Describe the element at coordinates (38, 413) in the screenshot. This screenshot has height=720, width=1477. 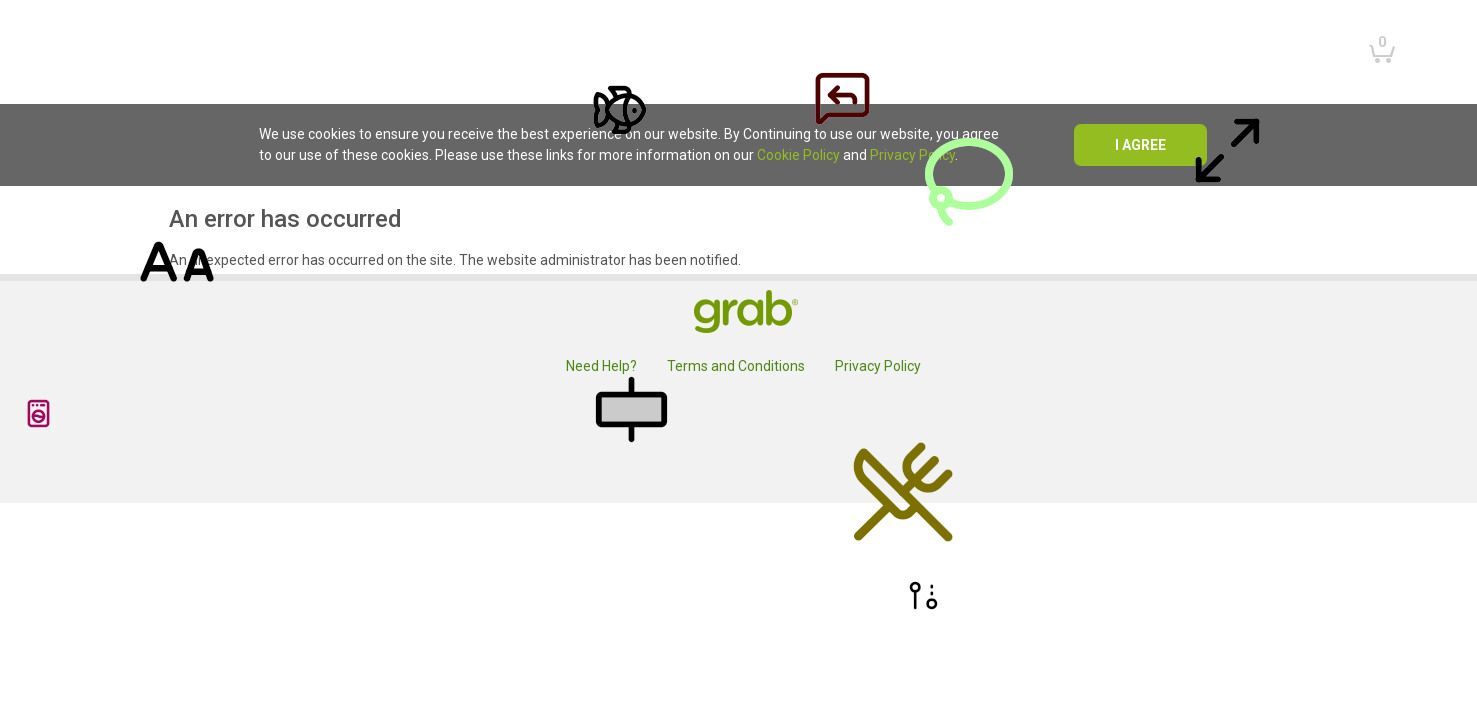
I see `access laundry or washing machine controls` at that location.